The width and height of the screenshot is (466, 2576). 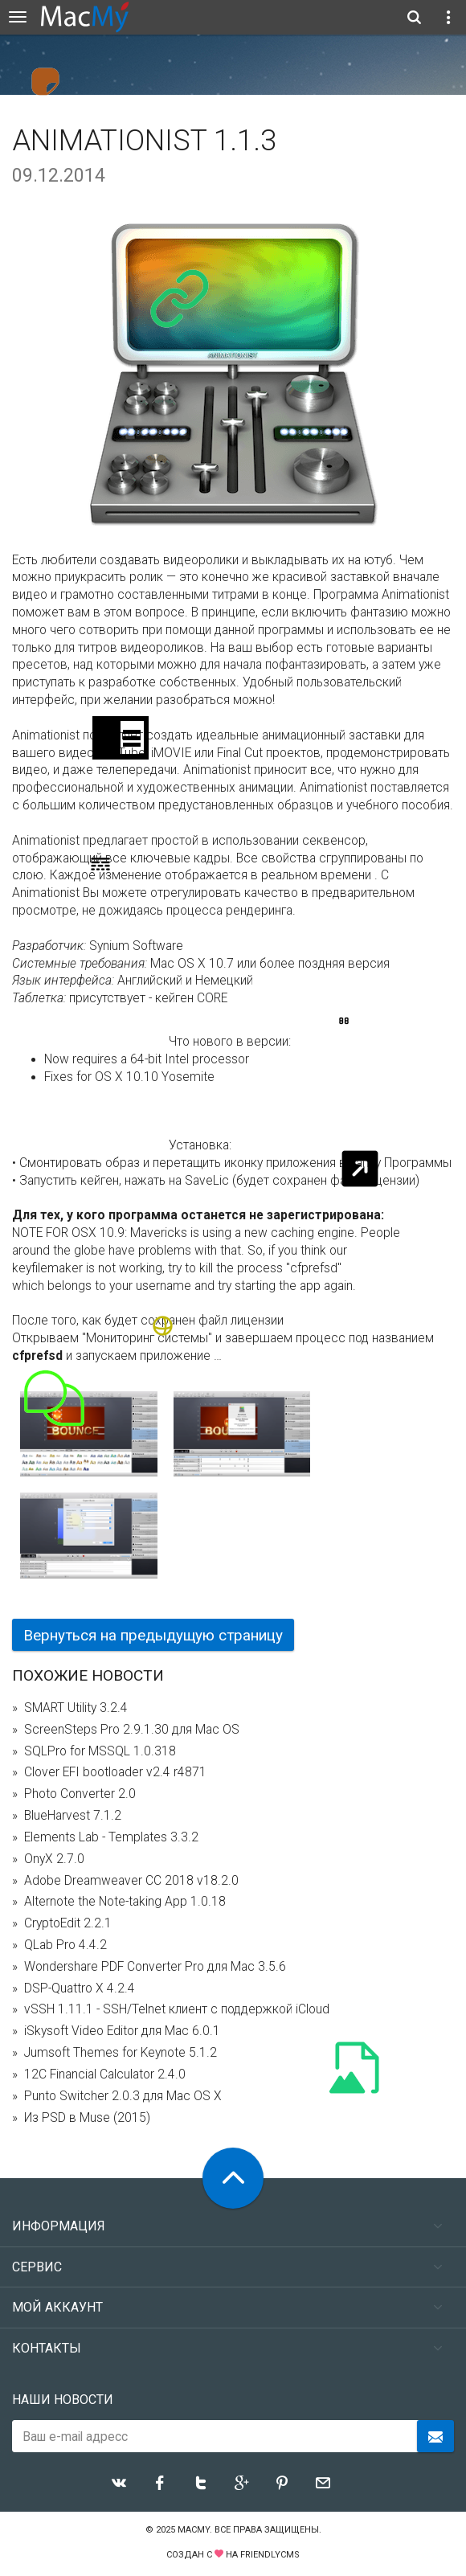 I want to click on add a sticker to your message, so click(x=45, y=81).